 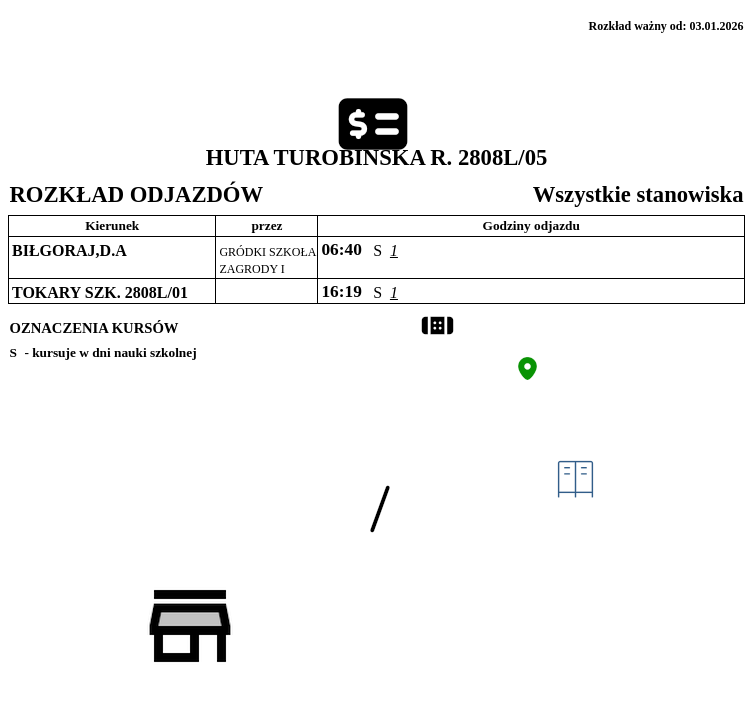 What do you see at coordinates (190, 626) in the screenshot?
I see `access the store or marketplace` at bounding box center [190, 626].